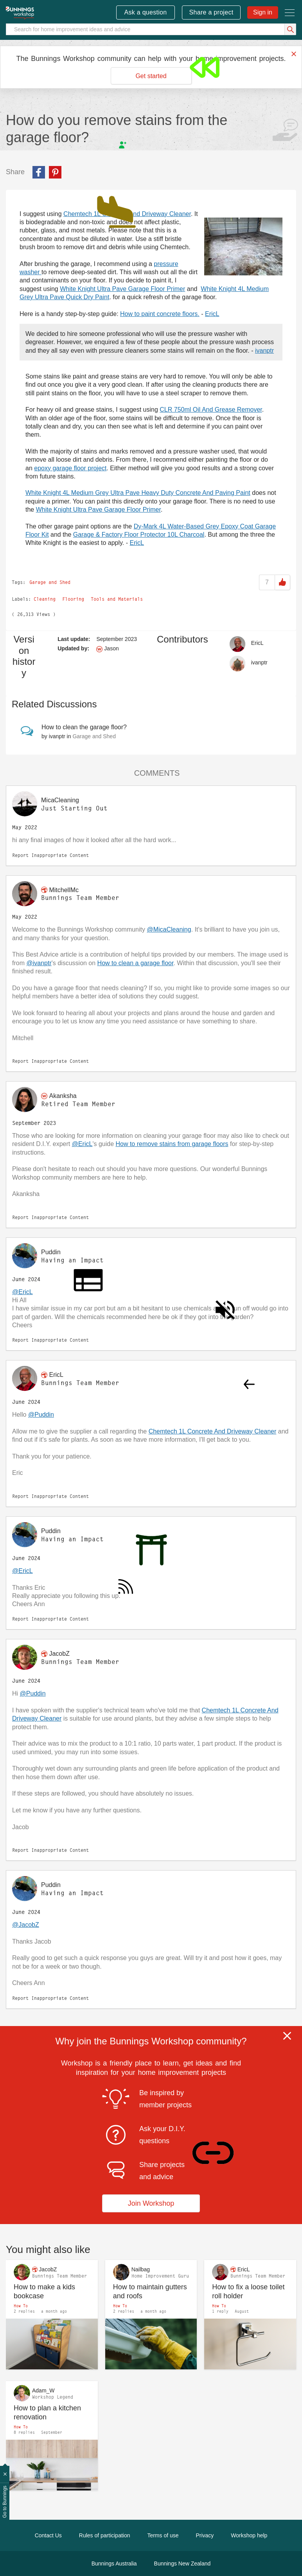 The width and height of the screenshot is (302, 2576). Describe the element at coordinates (125, 1587) in the screenshot. I see `subscribe to RSS feed` at that location.